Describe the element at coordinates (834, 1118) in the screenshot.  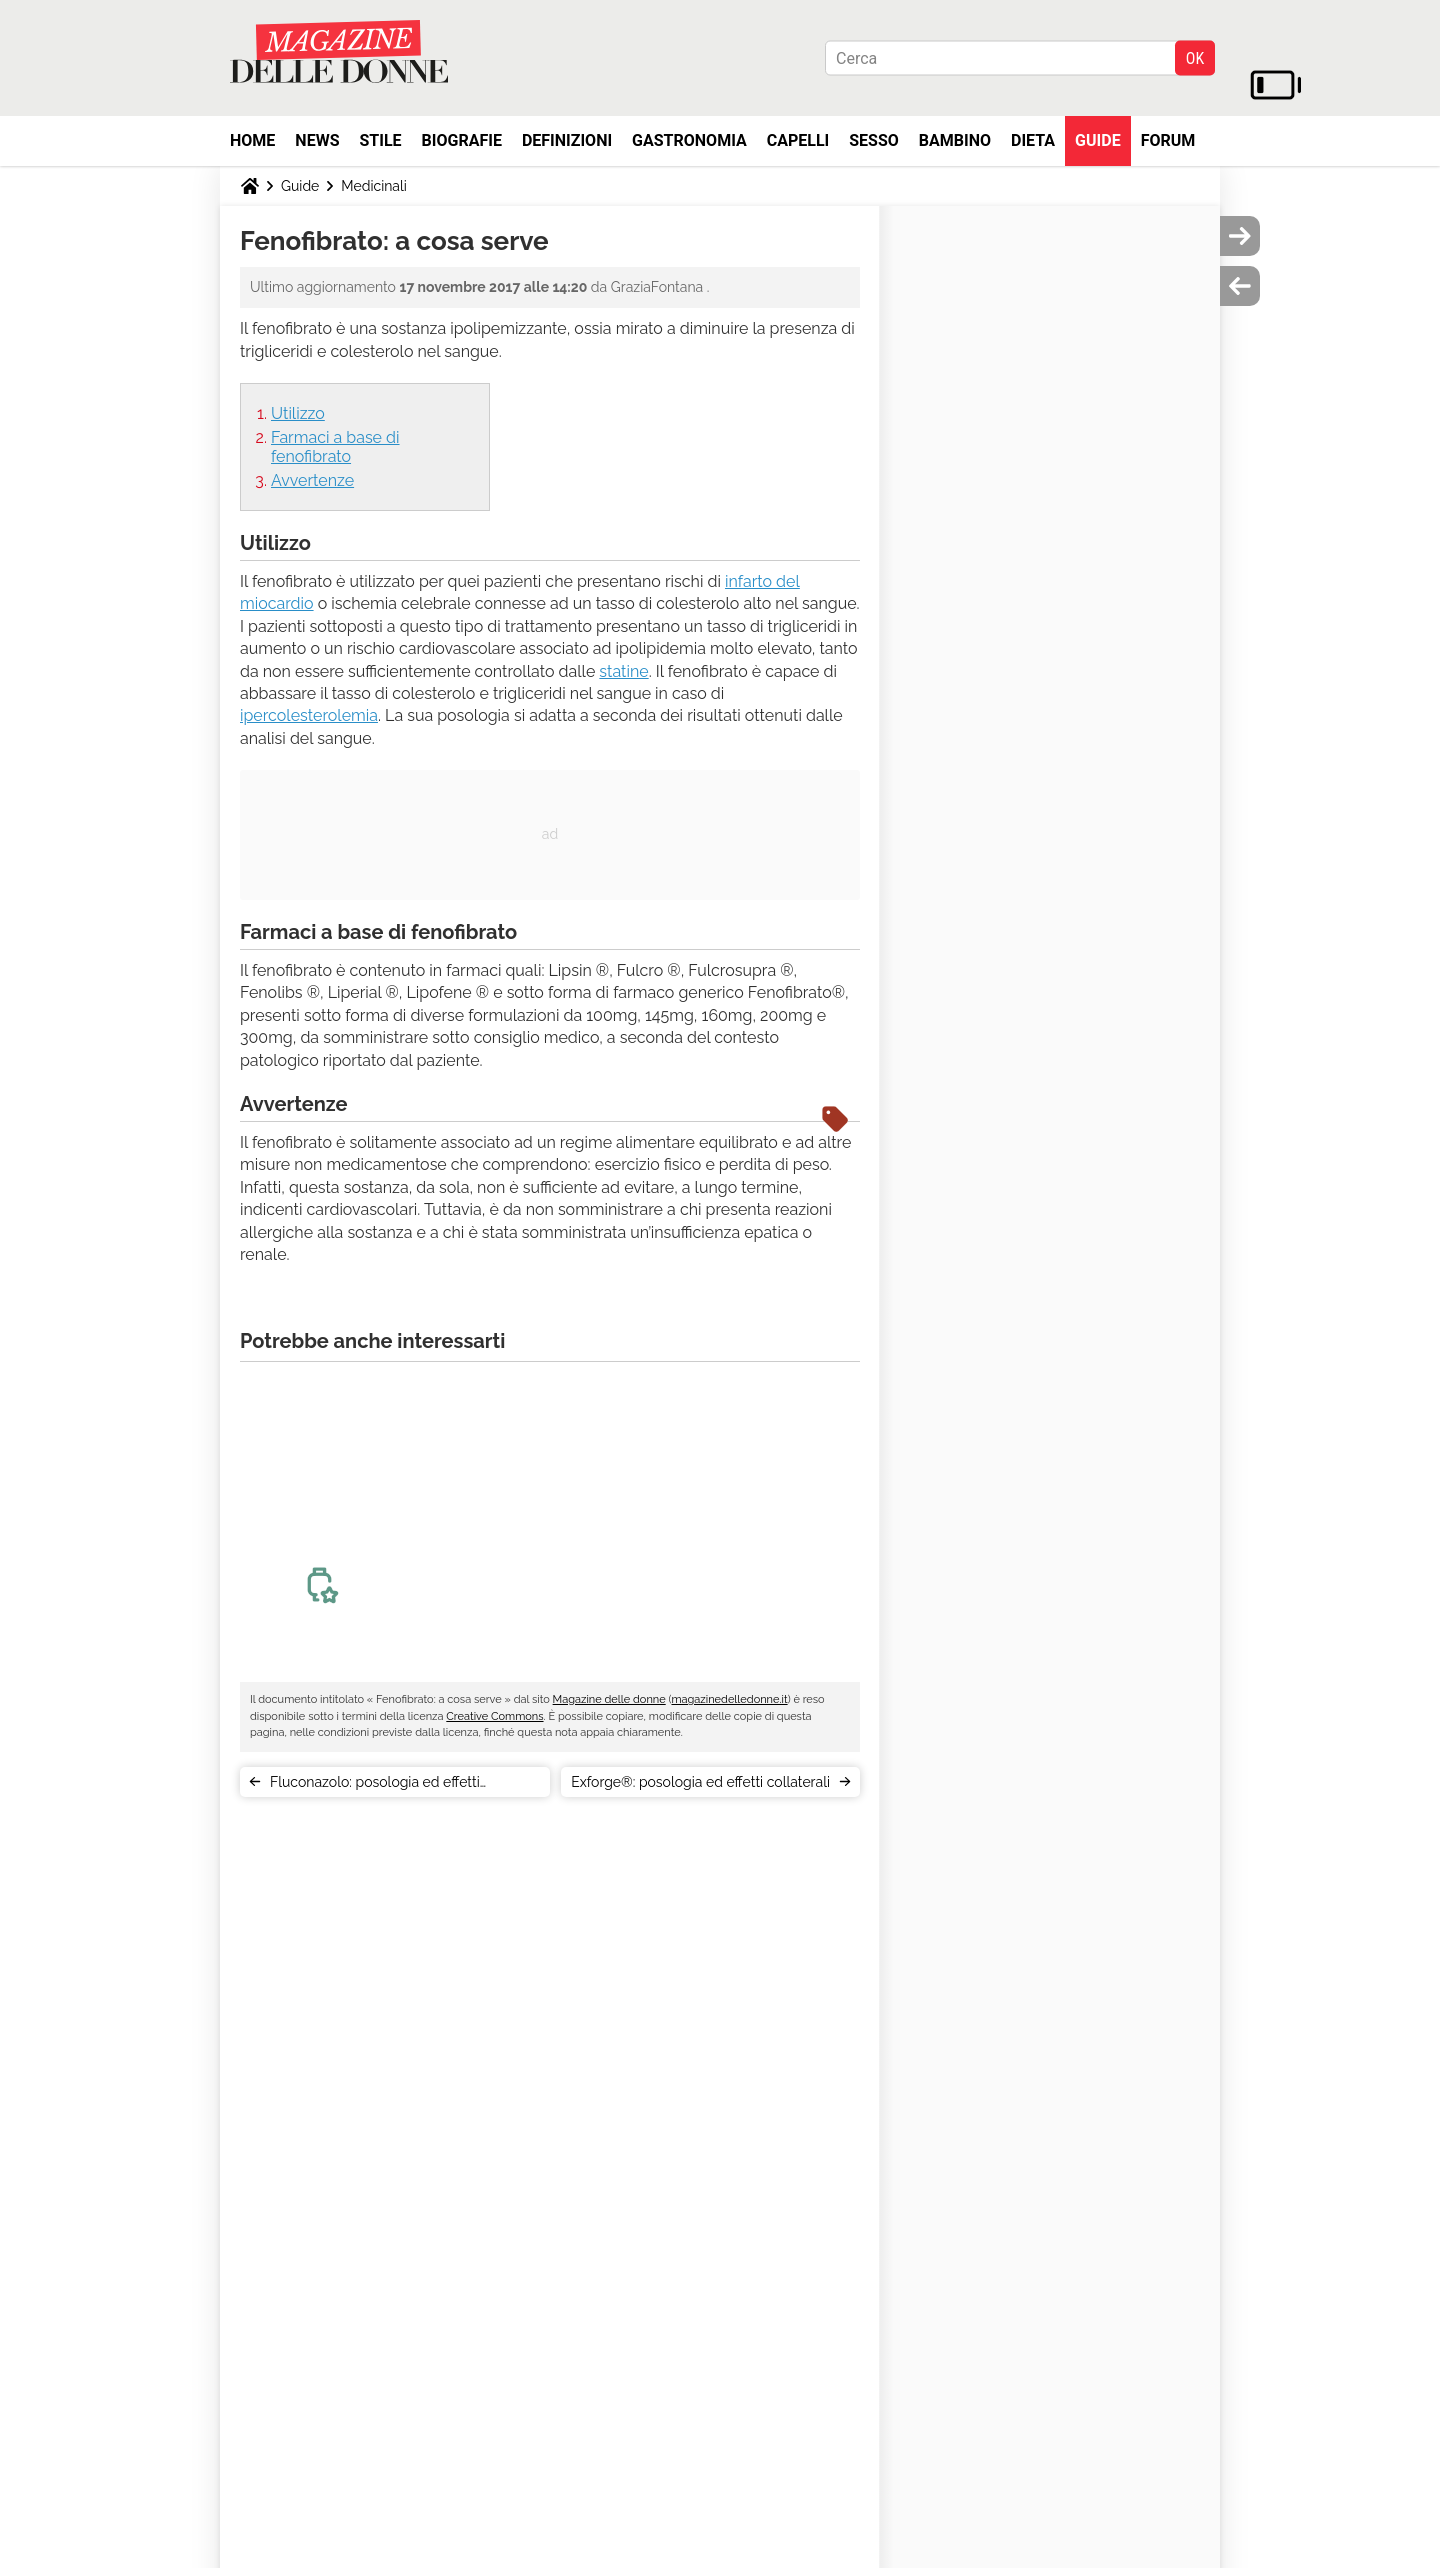
I see `add a tag or label to an item` at that location.